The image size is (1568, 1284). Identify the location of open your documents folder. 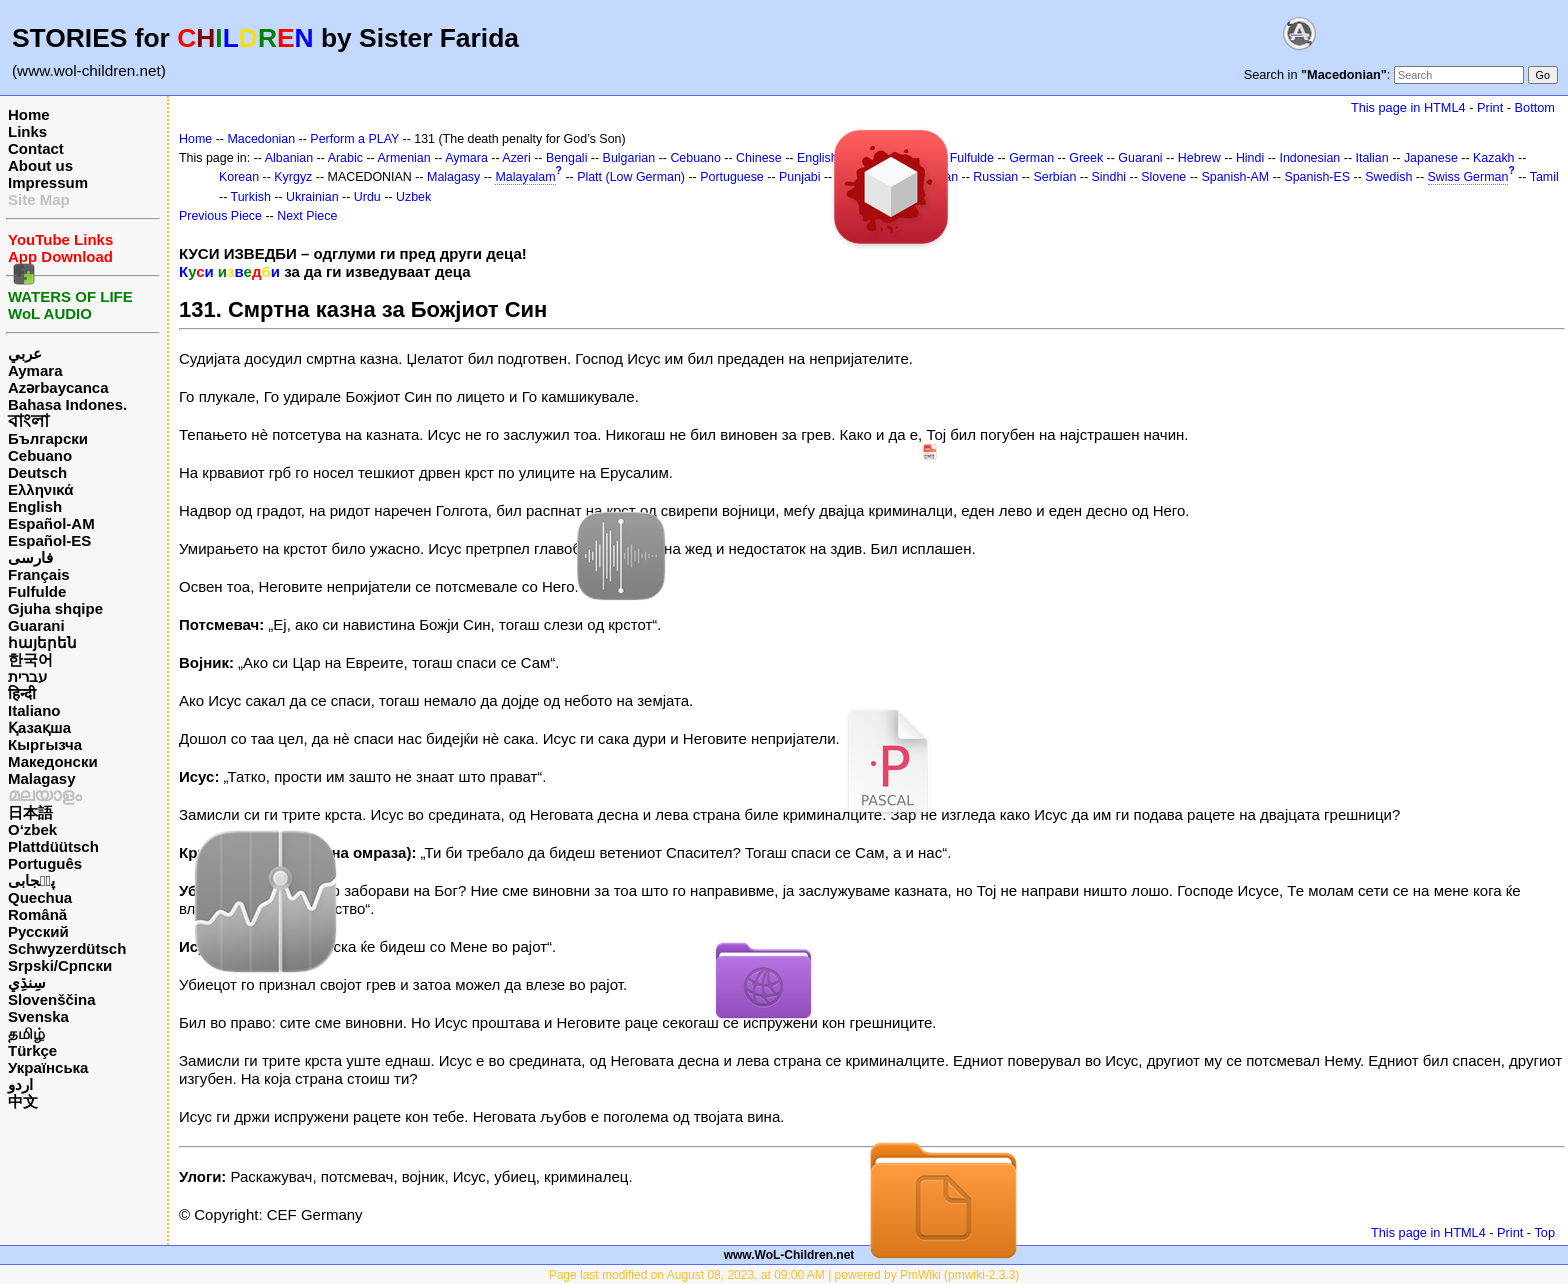
(943, 1200).